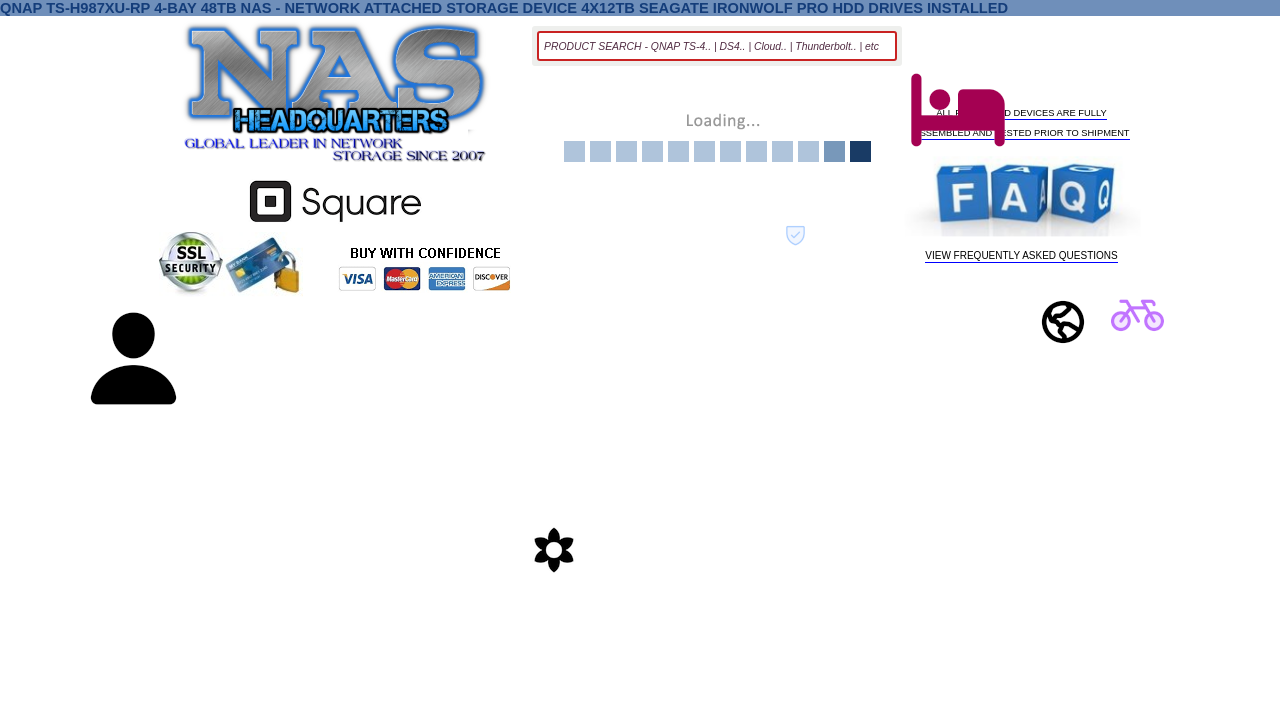  Describe the element at coordinates (958, 110) in the screenshot. I see `find nearby hotels or accommodations` at that location.